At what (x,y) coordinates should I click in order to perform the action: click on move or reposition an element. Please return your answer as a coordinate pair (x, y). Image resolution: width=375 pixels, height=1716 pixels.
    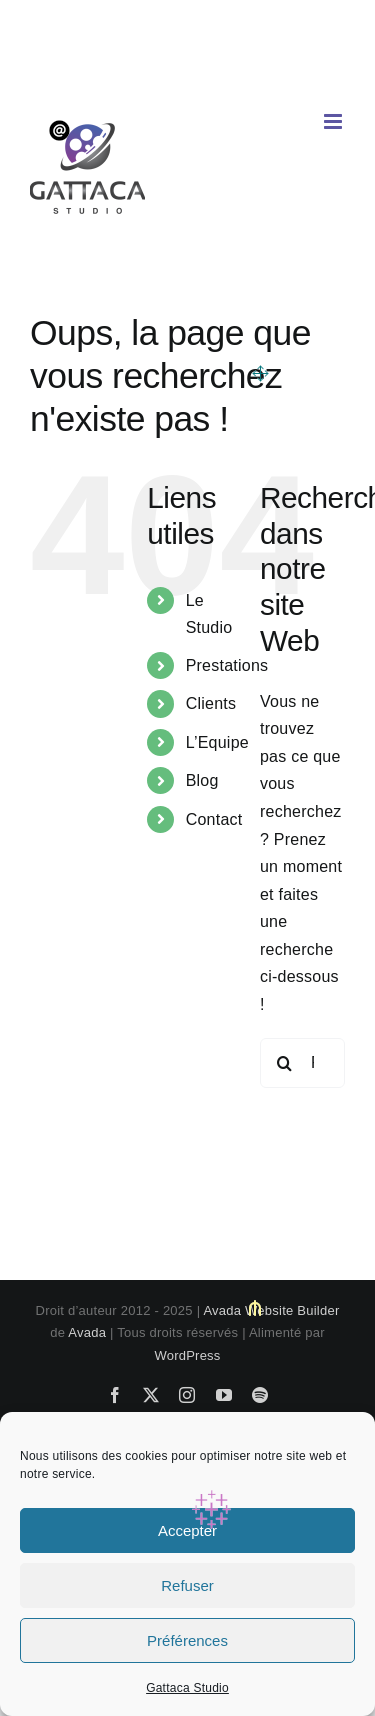
    Looking at the image, I should click on (260, 373).